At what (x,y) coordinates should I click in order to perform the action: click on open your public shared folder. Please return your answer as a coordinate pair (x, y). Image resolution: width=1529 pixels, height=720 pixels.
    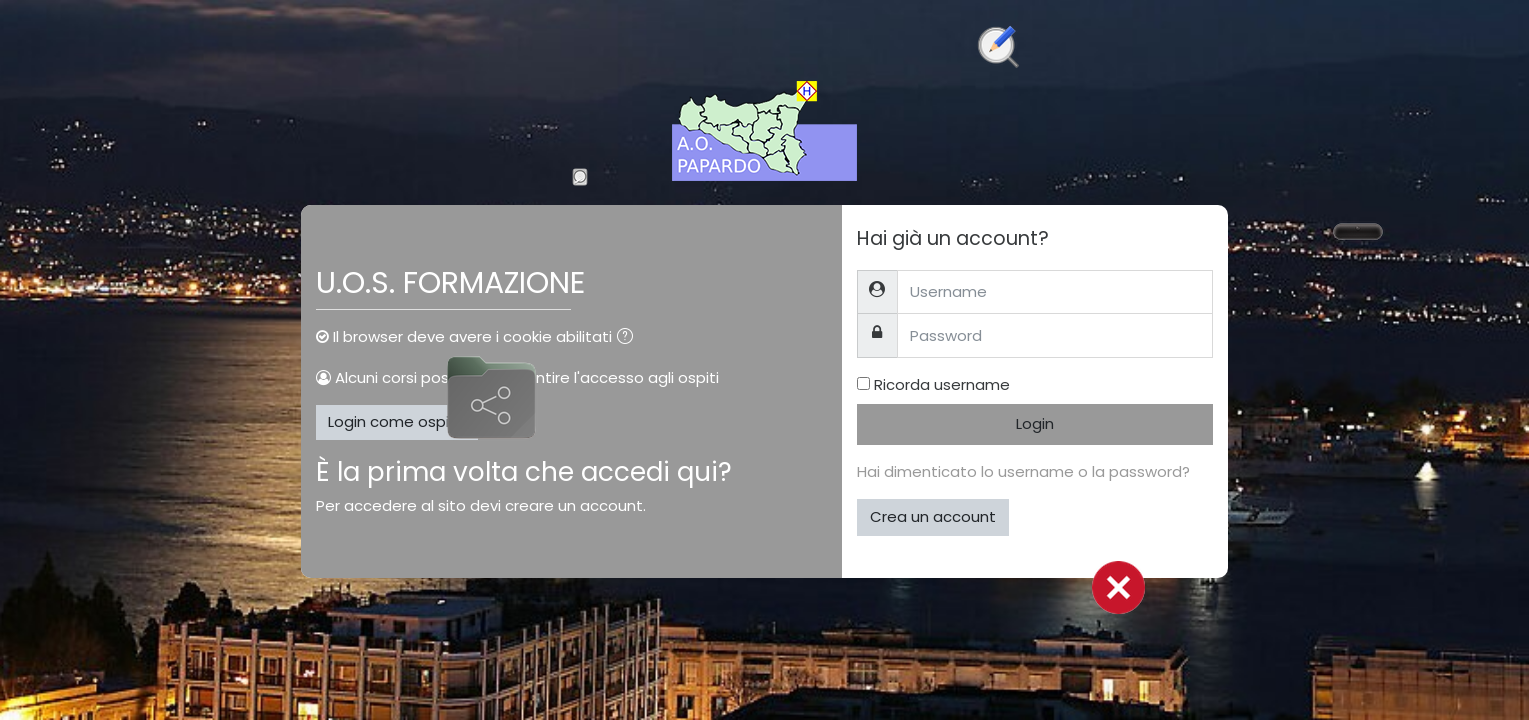
    Looking at the image, I should click on (491, 397).